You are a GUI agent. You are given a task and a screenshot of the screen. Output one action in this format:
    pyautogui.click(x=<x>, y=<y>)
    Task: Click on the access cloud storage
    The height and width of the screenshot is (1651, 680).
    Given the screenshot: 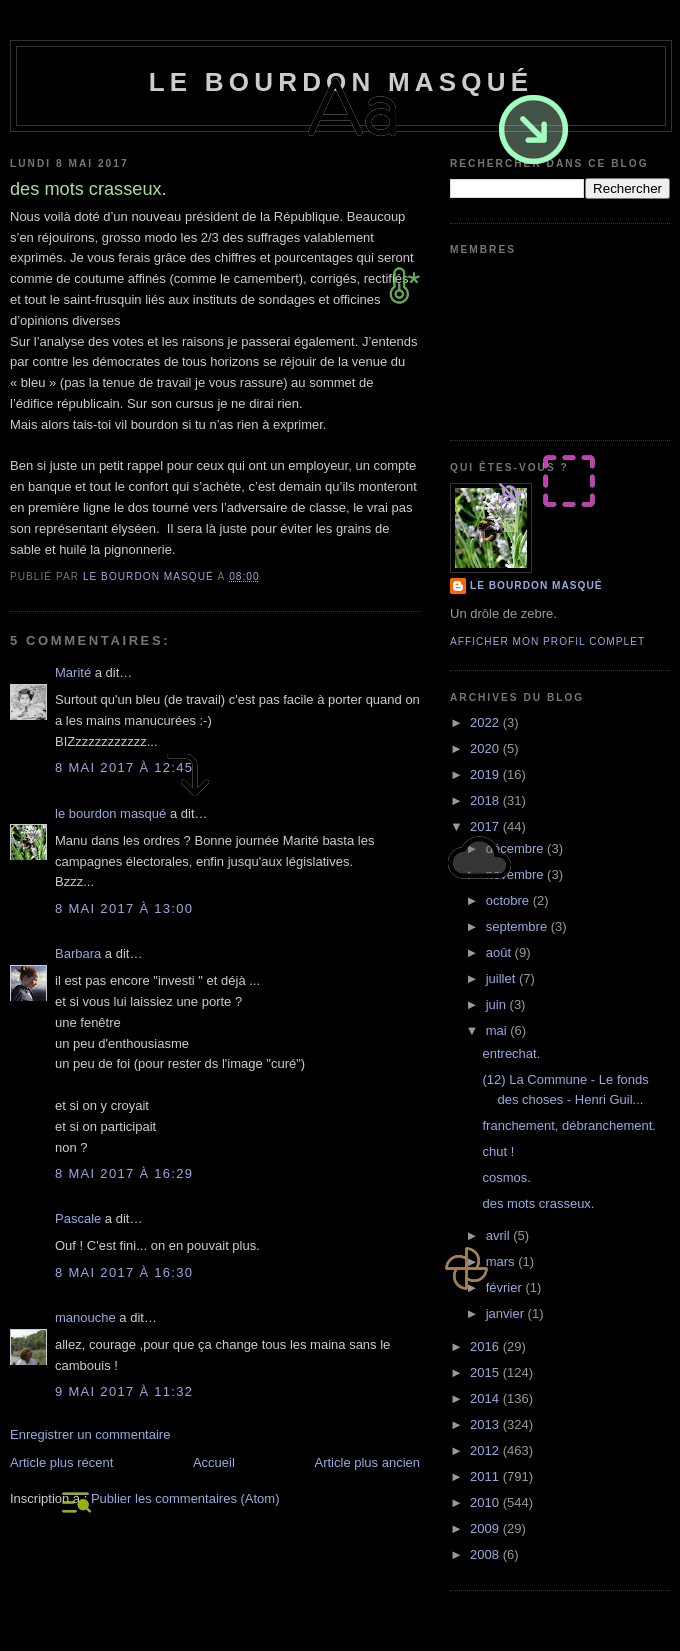 What is the action you would take?
    pyautogui.click(x=479, y=857)
    